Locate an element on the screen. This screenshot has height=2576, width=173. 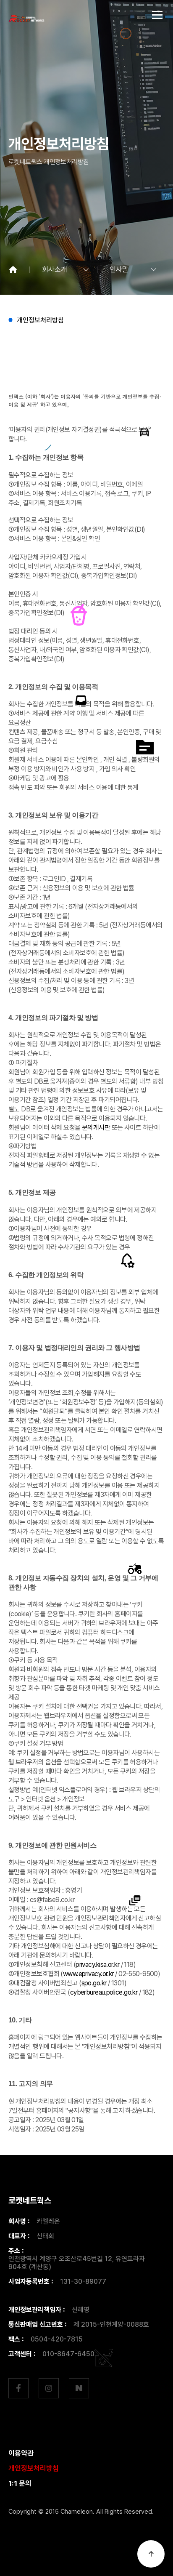
unselected option in a radio button group is located at coordinates (126, 33).